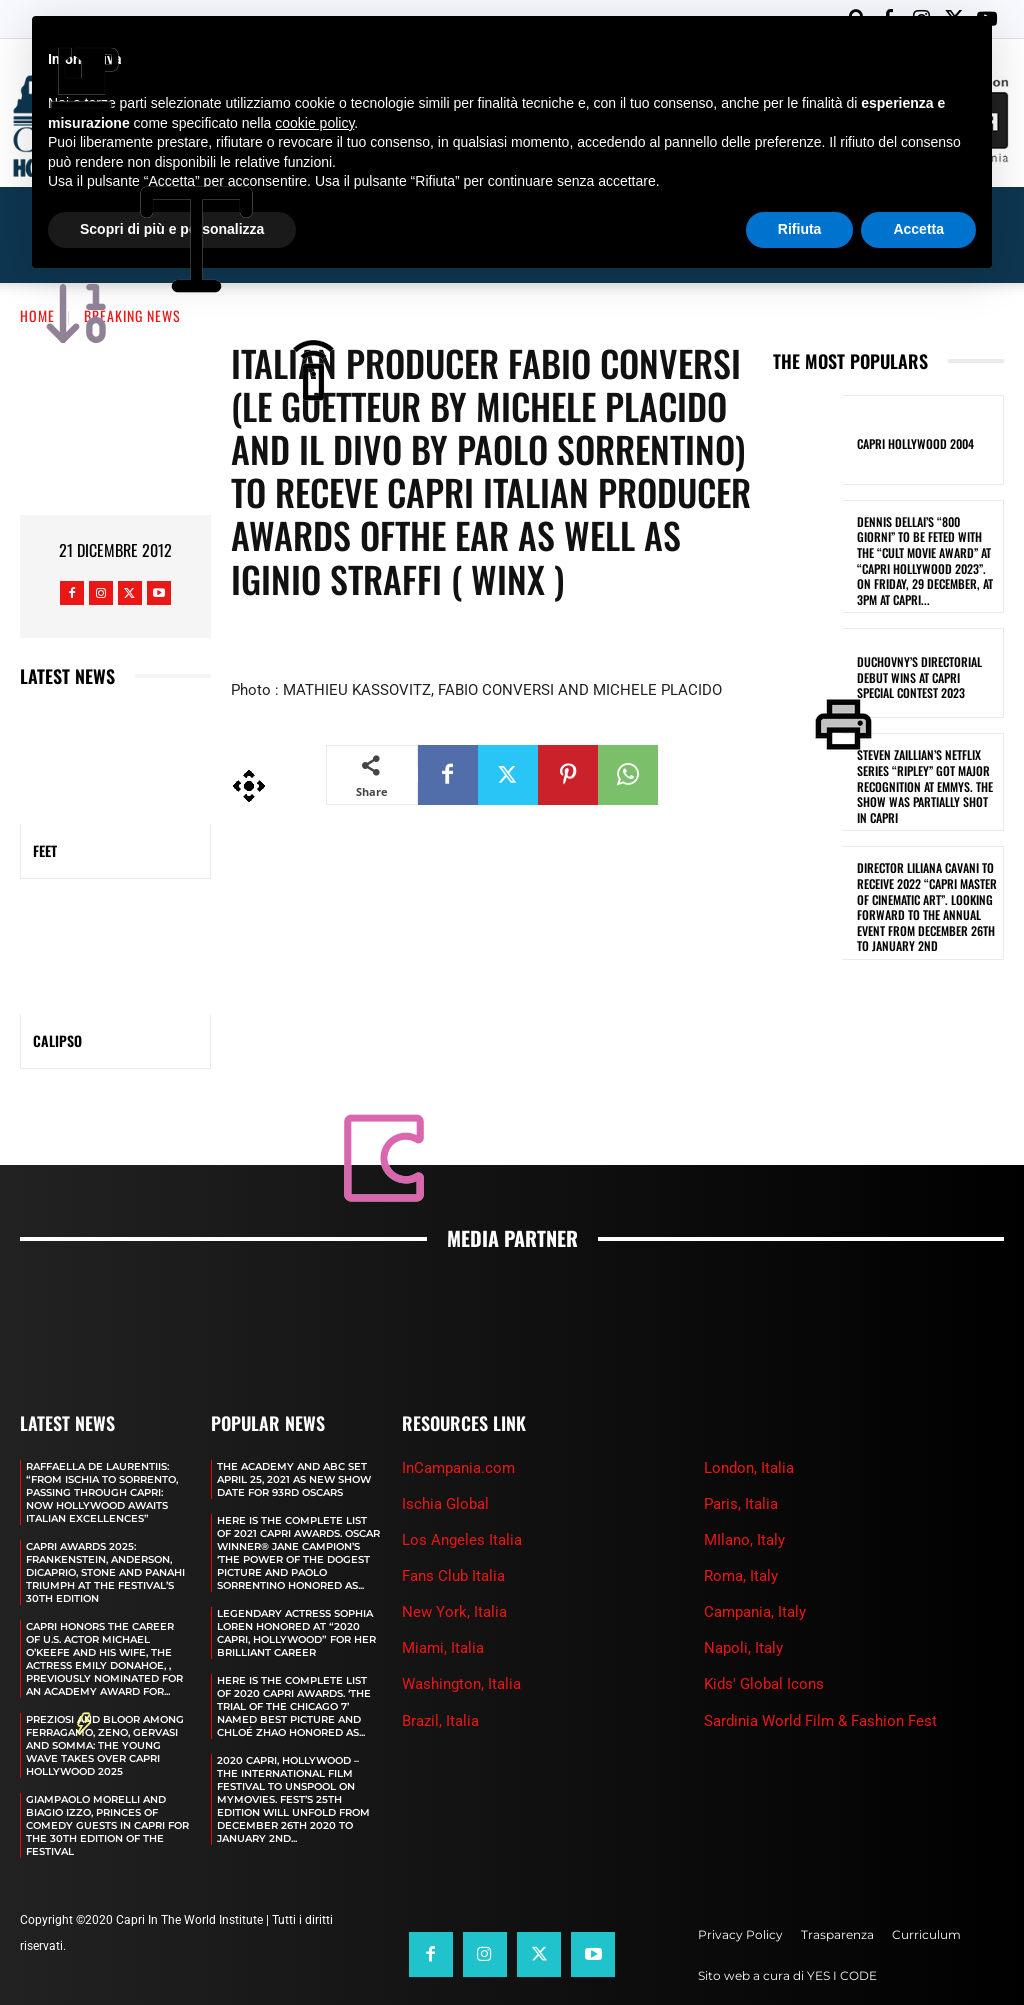 Image resolution: width=1024 pixels, height=2005 pixels. What do you see at coordinates (85, 78) in the screenshot?
I see `access food and beverage emoji category` at bounding box center [85, 78].